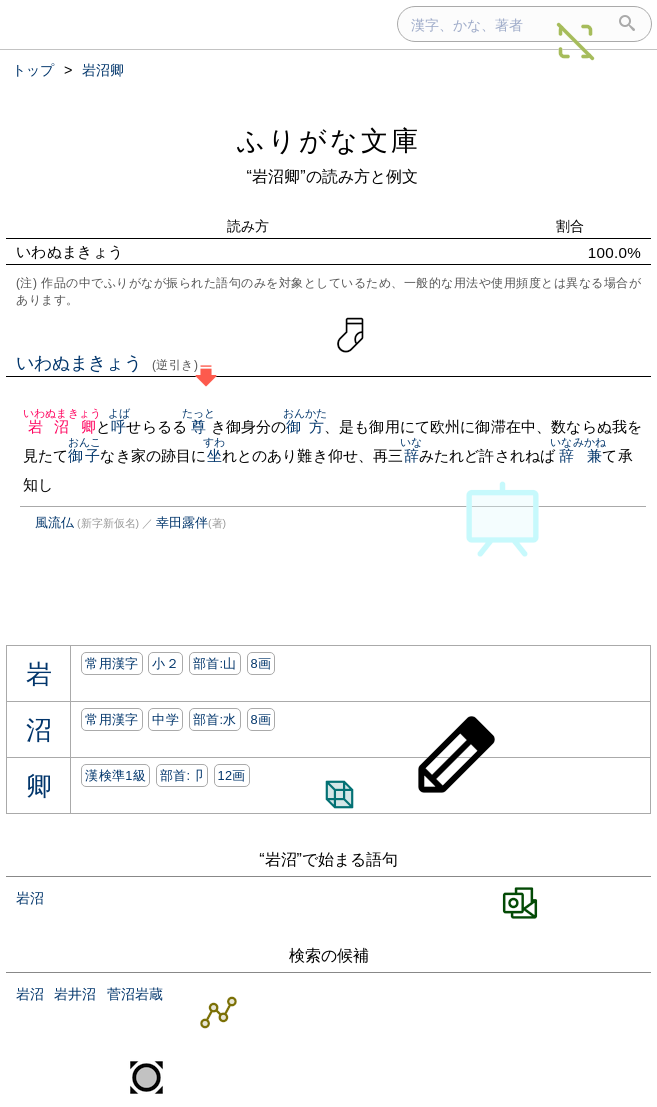  What do you see at coordinates (502, 520) in the screenshot?
I see `start or view a presentation` at bounding box center [502, 520].